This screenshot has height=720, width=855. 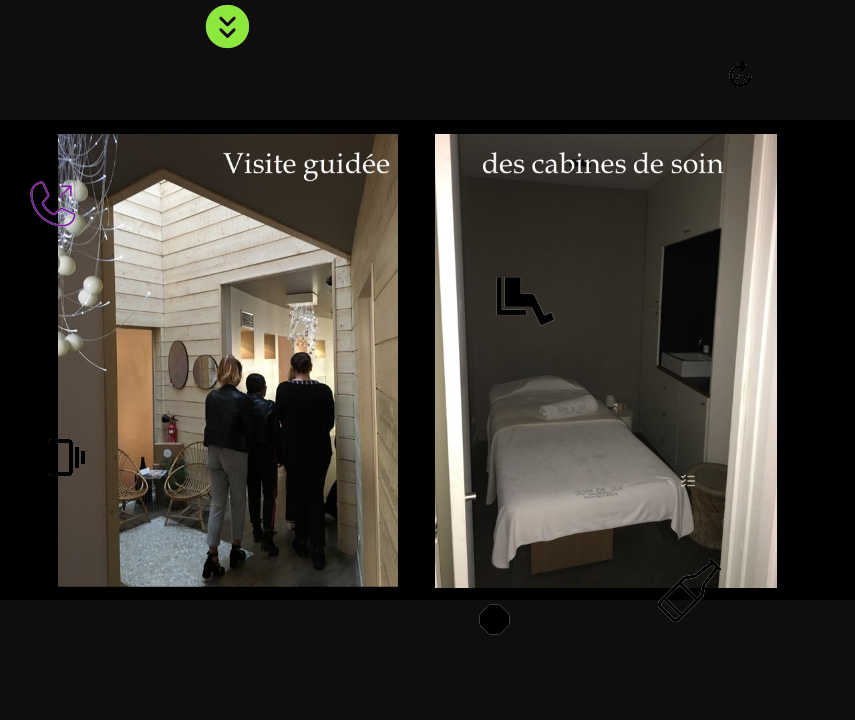 I want to click on make an outgoing call, so click(x=54, y=203).